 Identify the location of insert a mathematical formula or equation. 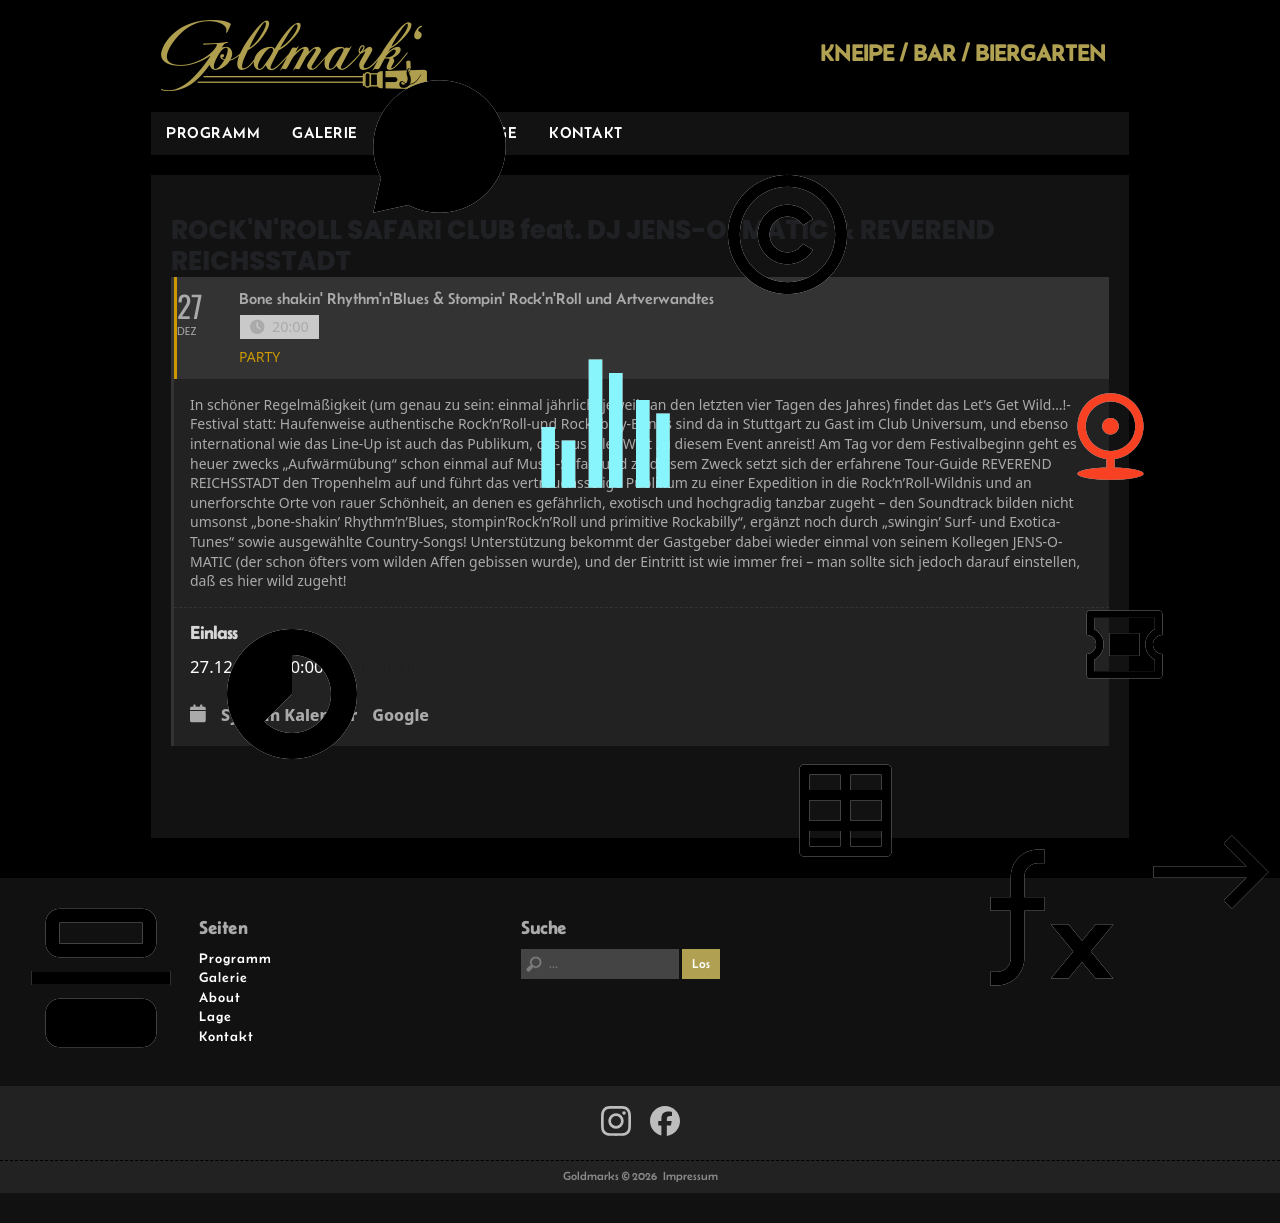
(1051, 917).